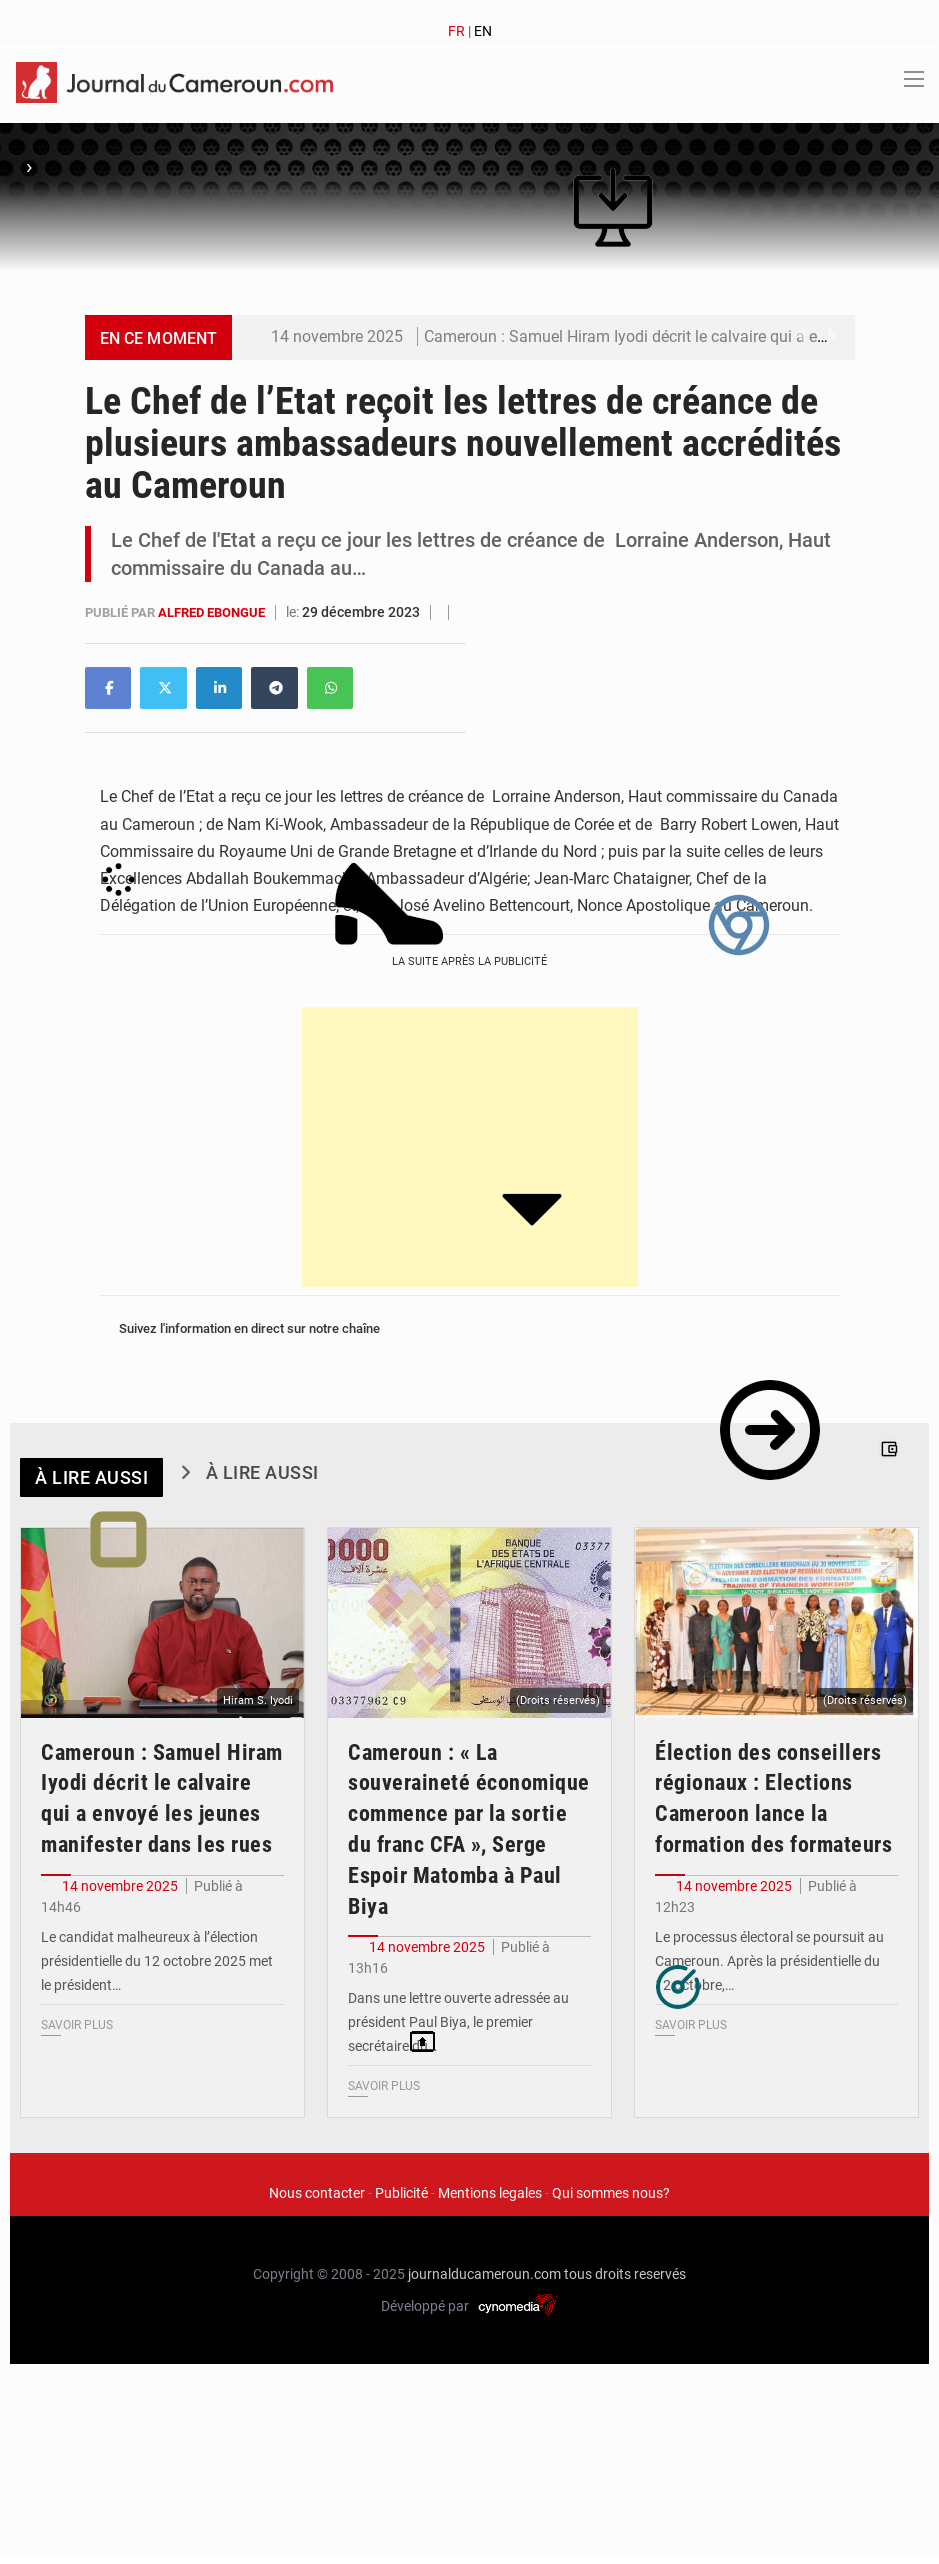 The image size is (939, 2564). I want to click on download to desktop, so click(613, 211).